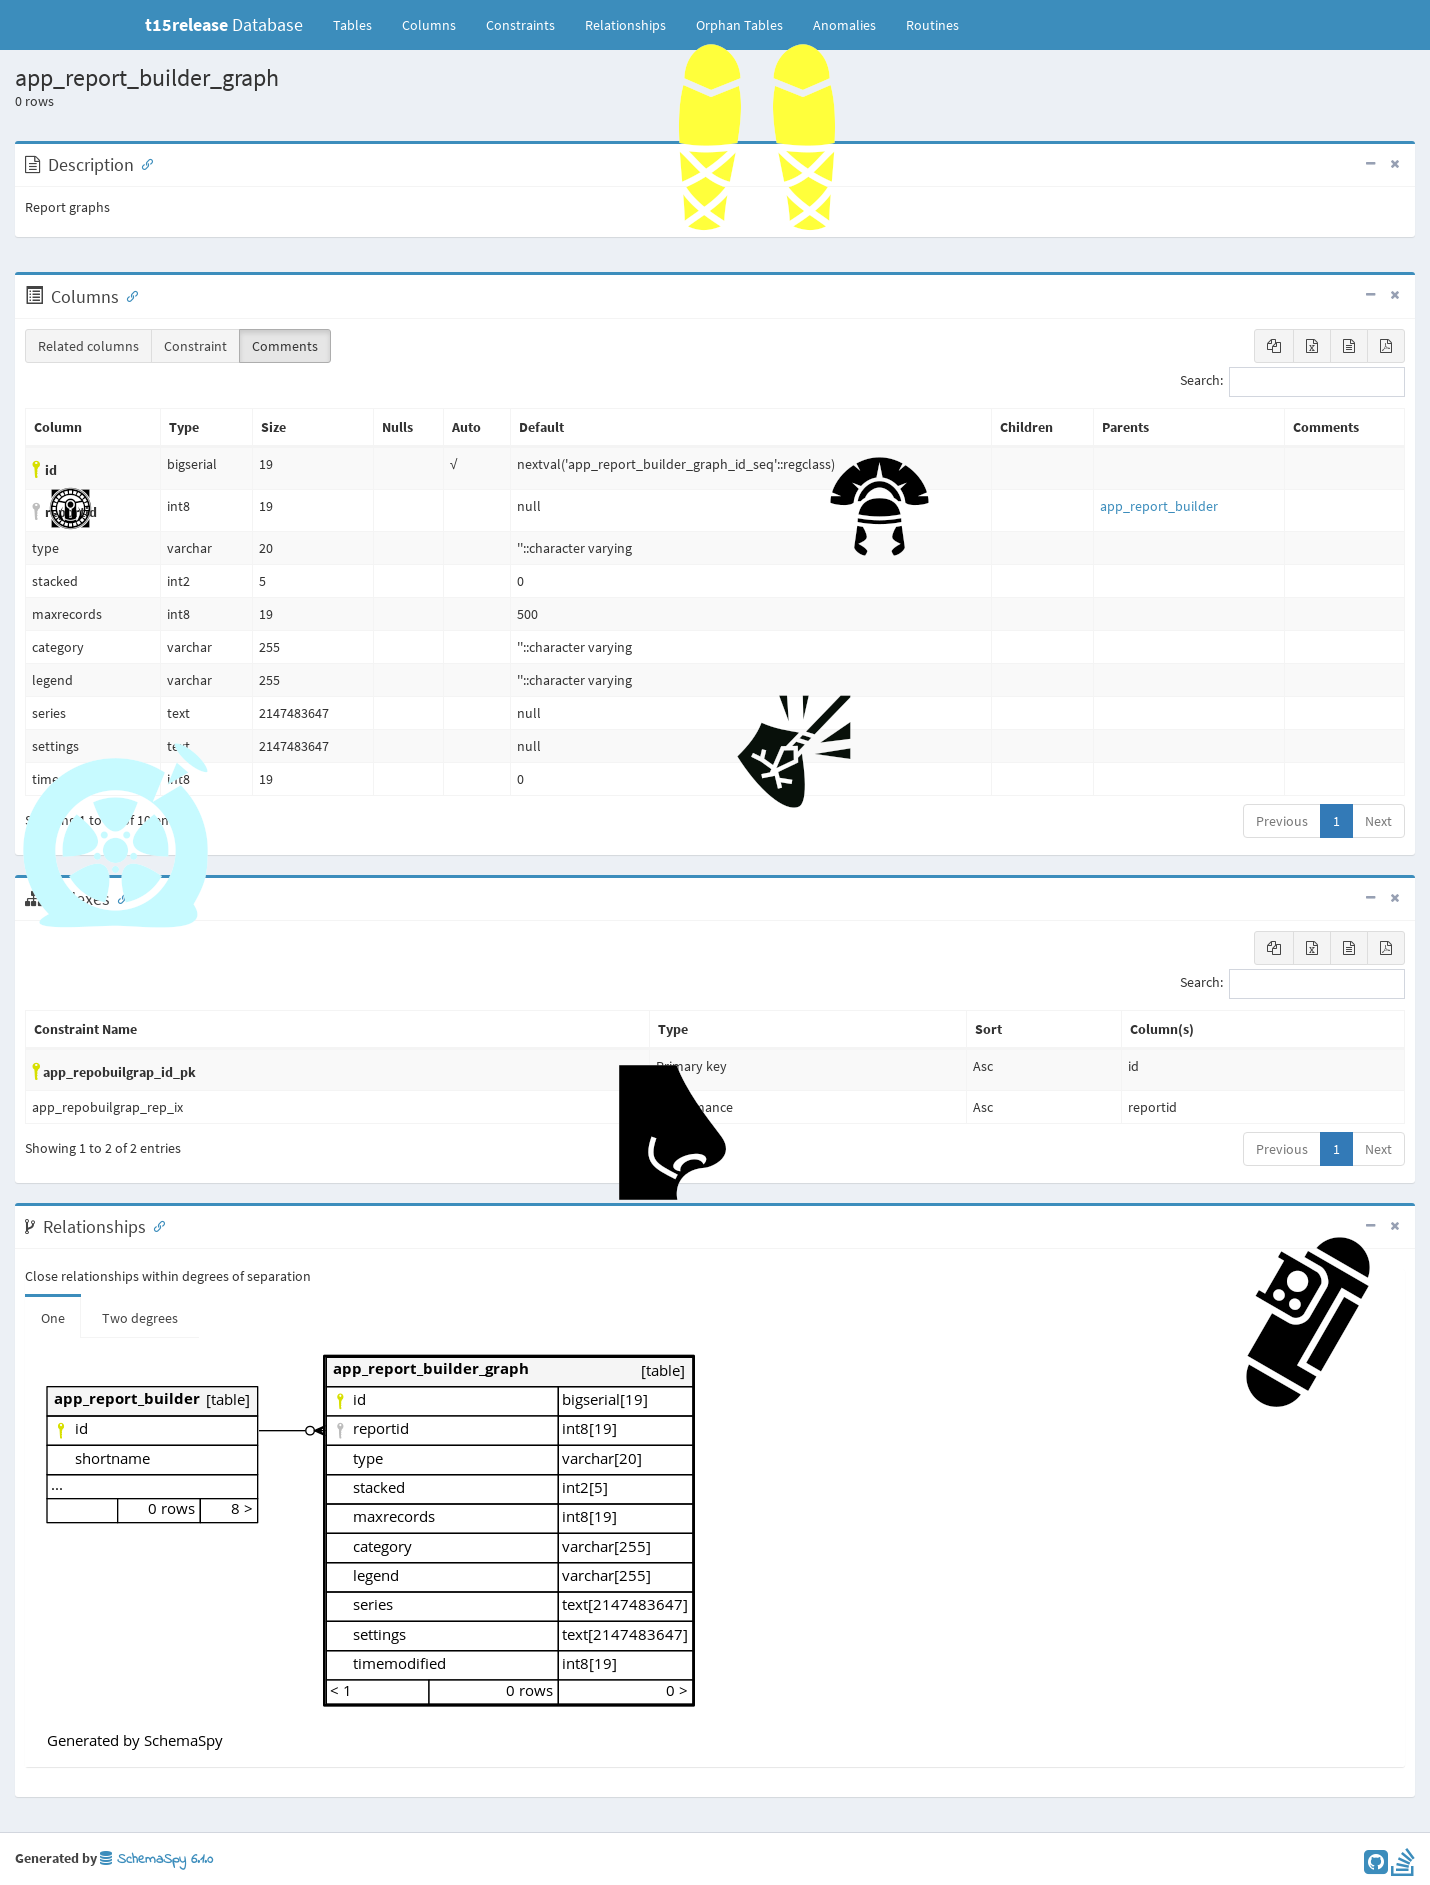 The width and height of the screenshot is (1430, 1885). What do you see at coordinates (1311, 1322) in the screenshot?
I see `access fuel or resource storage` at bounding box center [1311, 1322].